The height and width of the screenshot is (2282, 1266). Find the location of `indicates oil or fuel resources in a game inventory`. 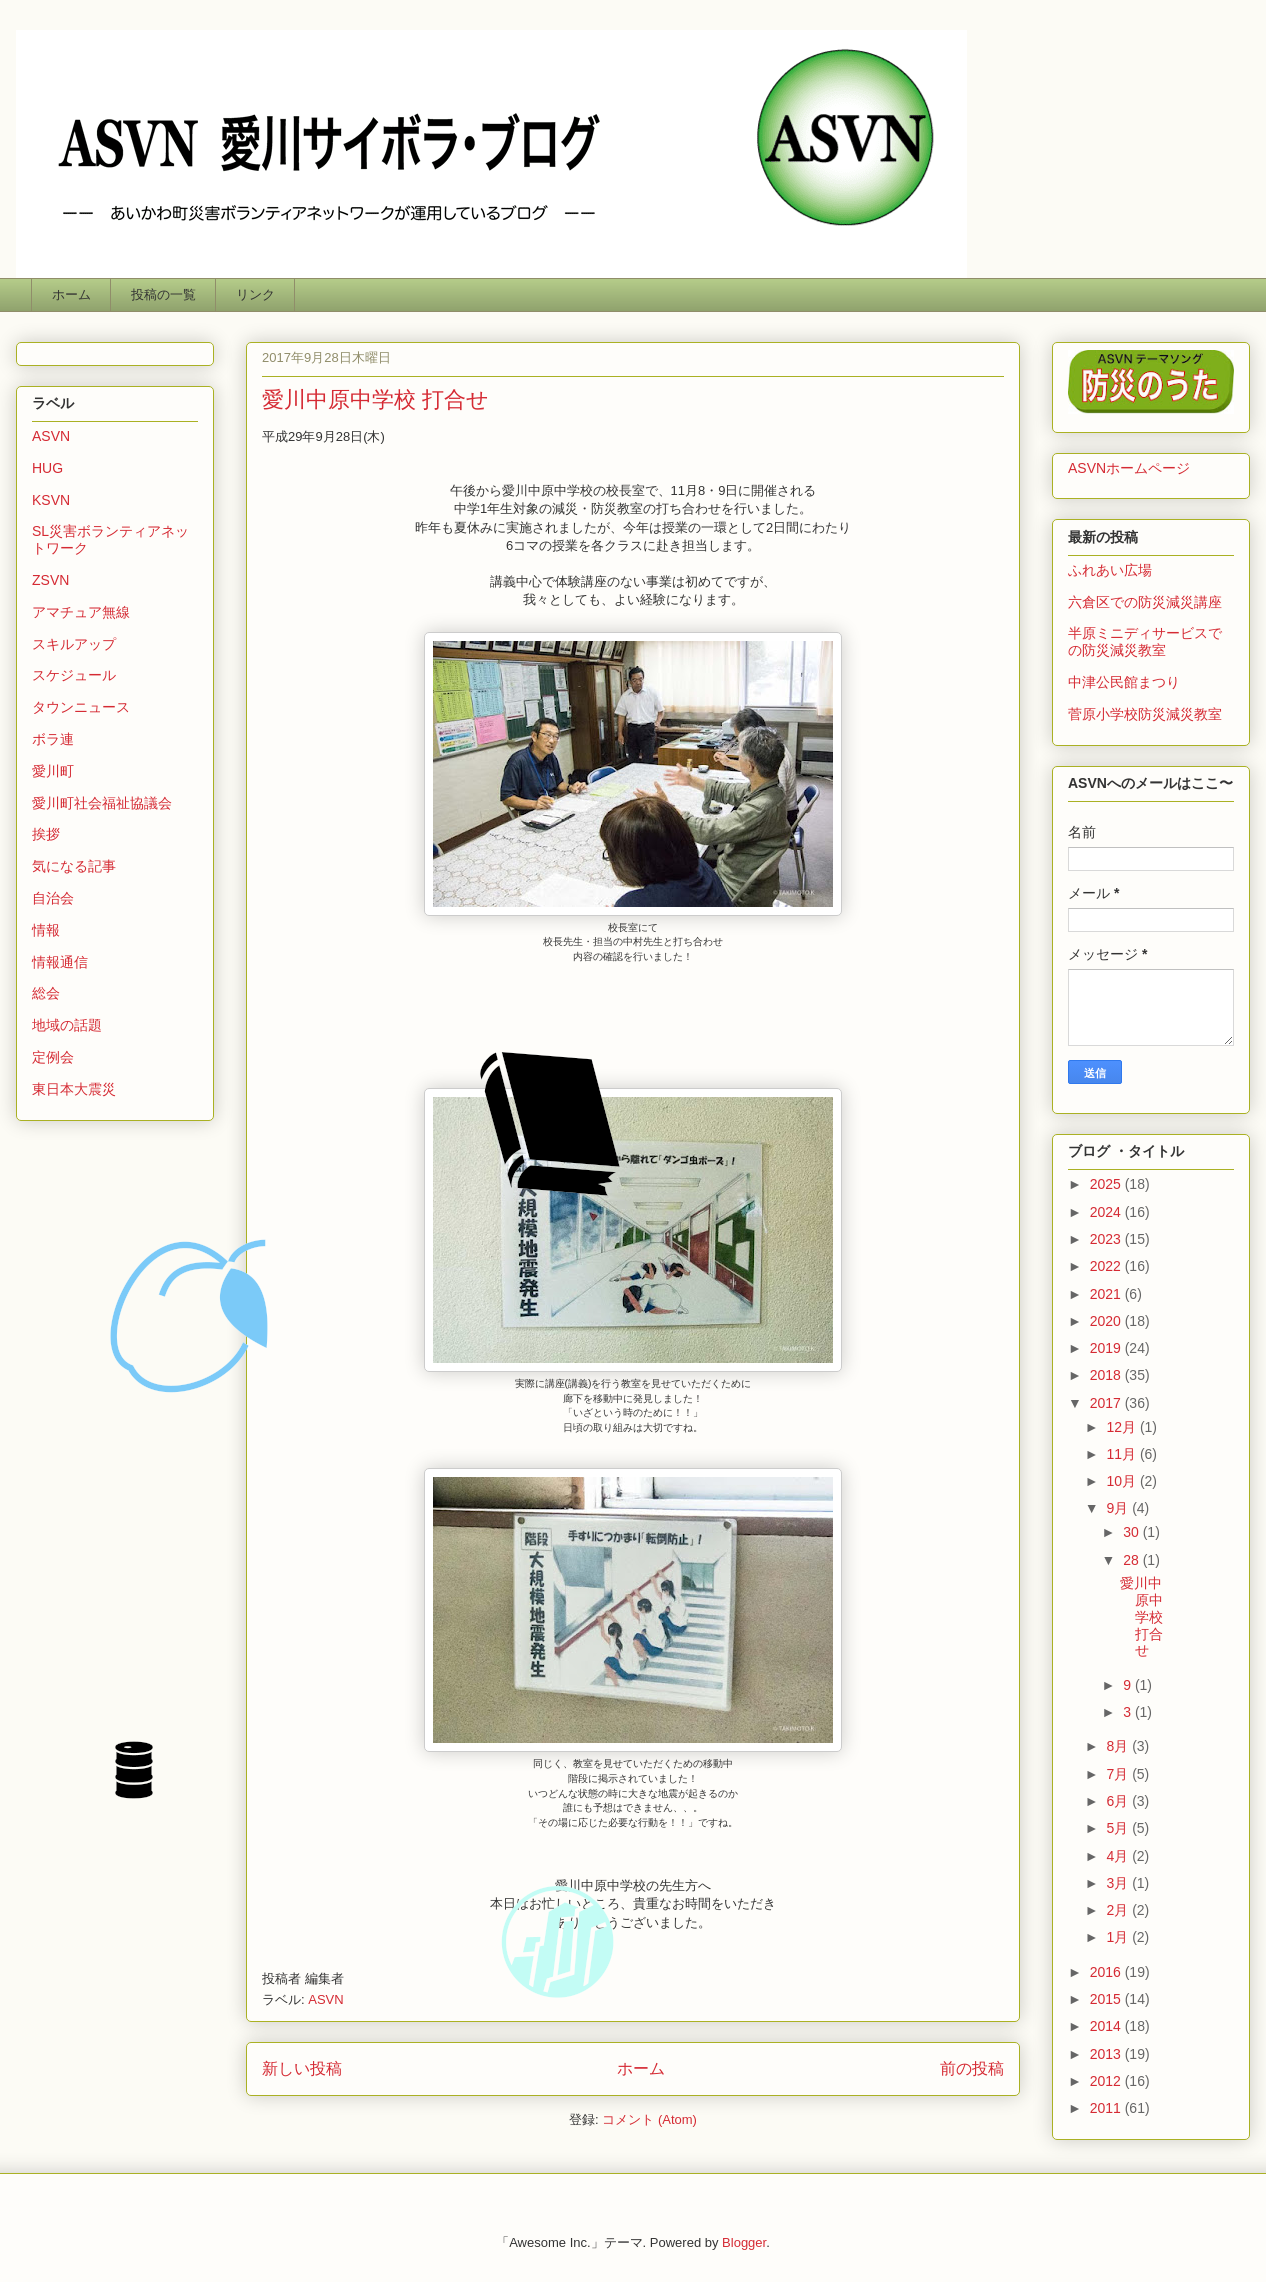

indicates oil or fuel resources in a game inventory is located at coordinates (134, 1770).